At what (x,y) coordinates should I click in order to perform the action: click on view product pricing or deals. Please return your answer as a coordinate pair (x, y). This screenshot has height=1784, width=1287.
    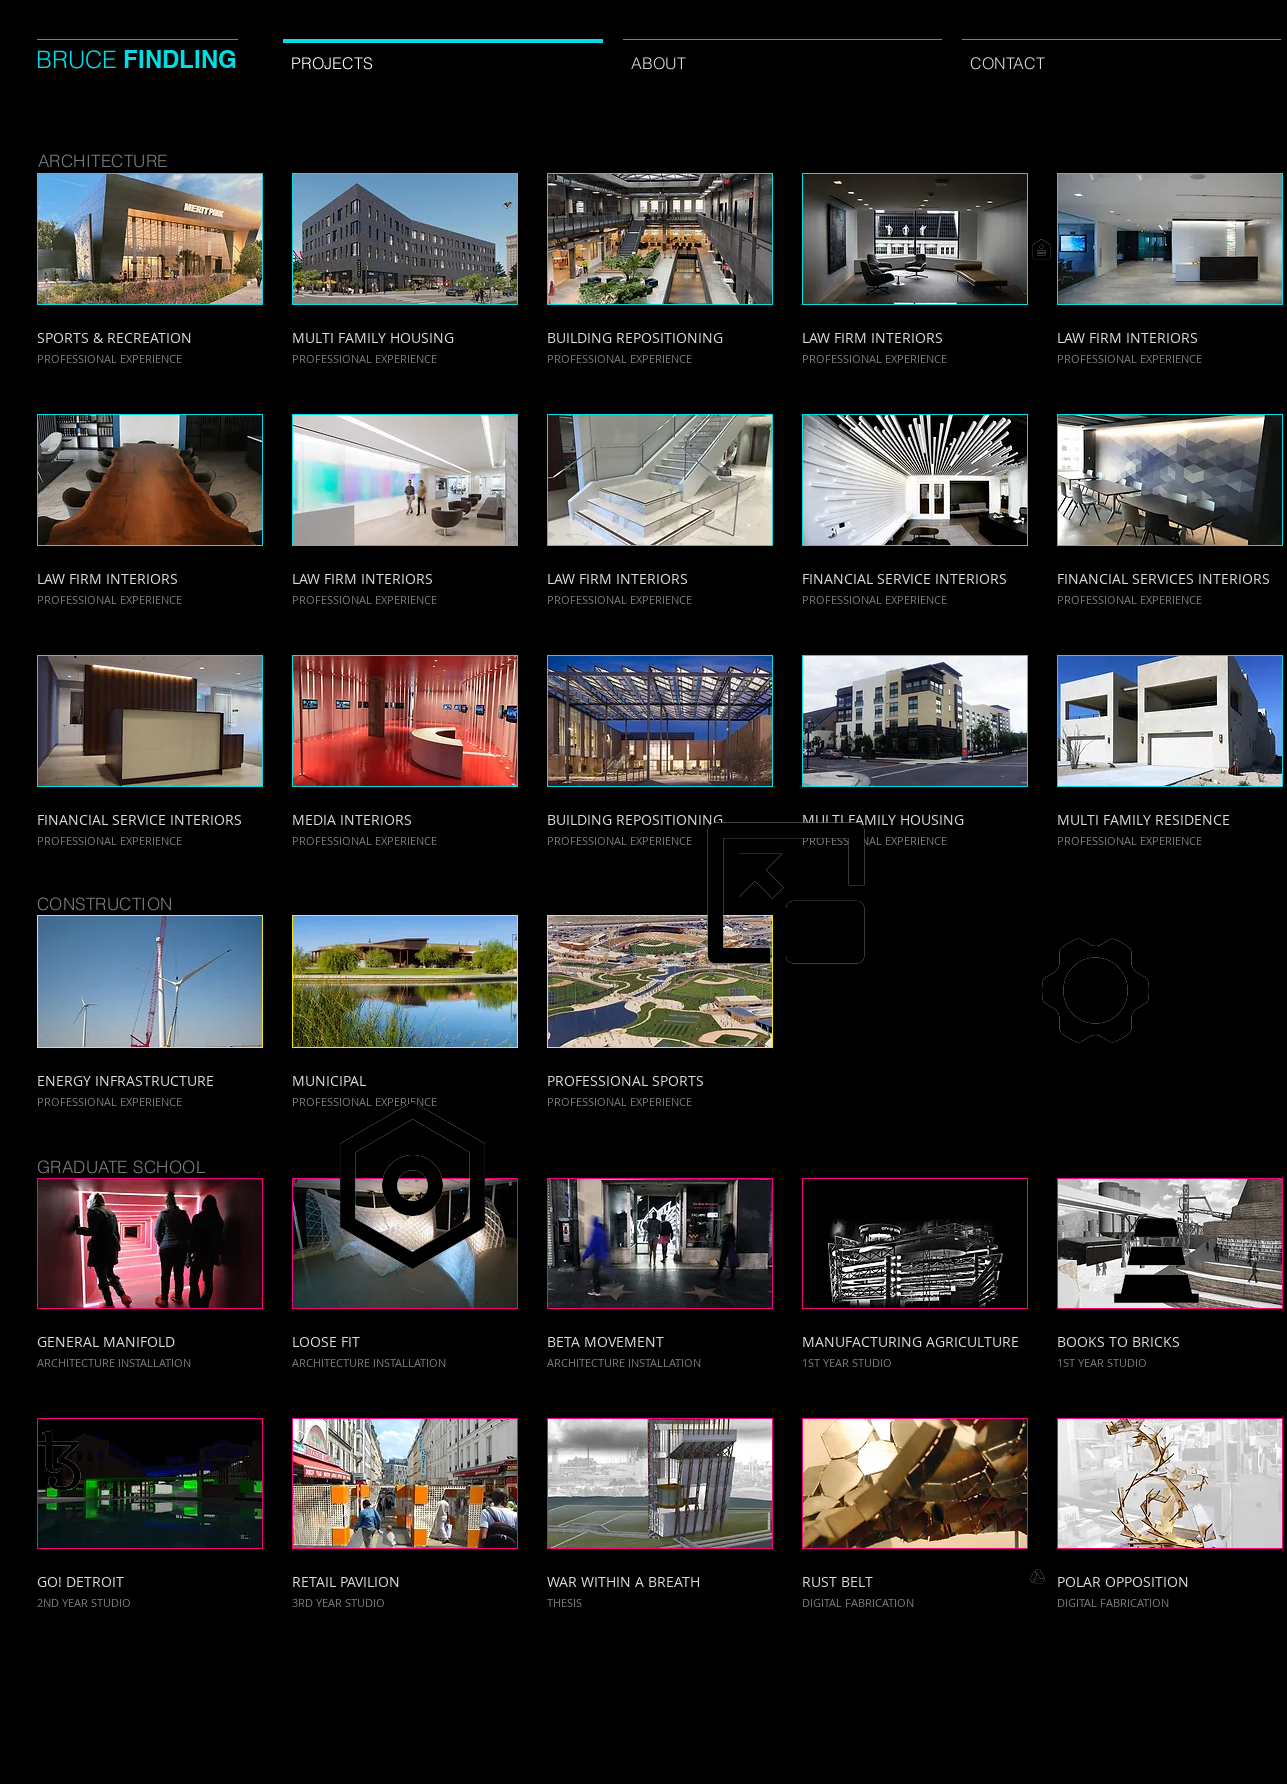
    Looking at the image, I should click on (1041, 249).